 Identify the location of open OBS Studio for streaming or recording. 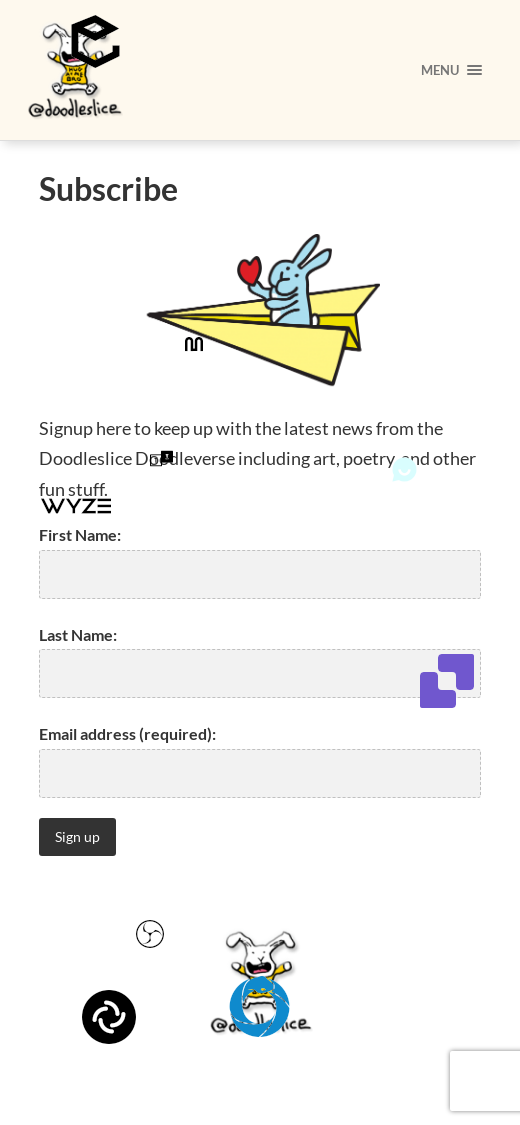
(150, 934).